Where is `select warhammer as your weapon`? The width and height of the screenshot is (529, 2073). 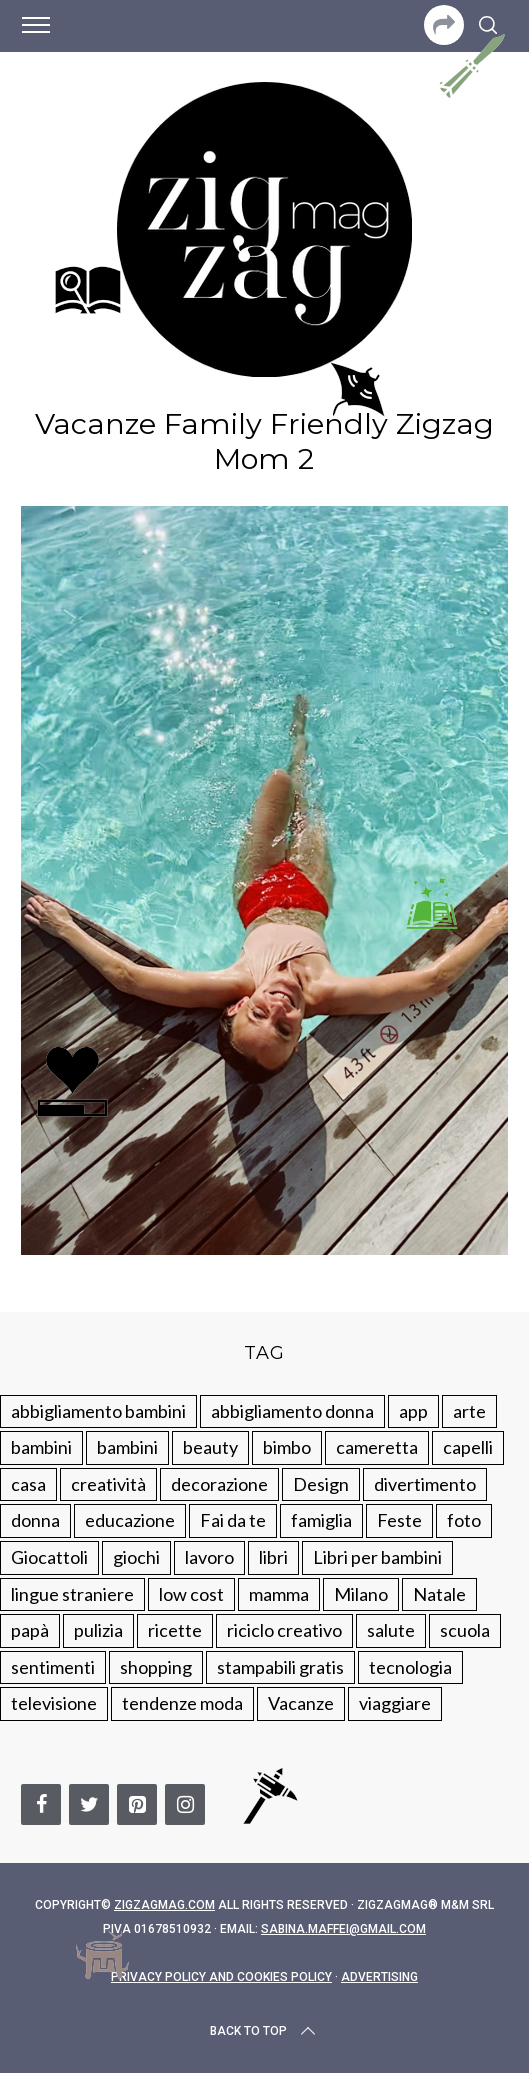
select warhammer as your weapon is located at coordinates (271, 1795).